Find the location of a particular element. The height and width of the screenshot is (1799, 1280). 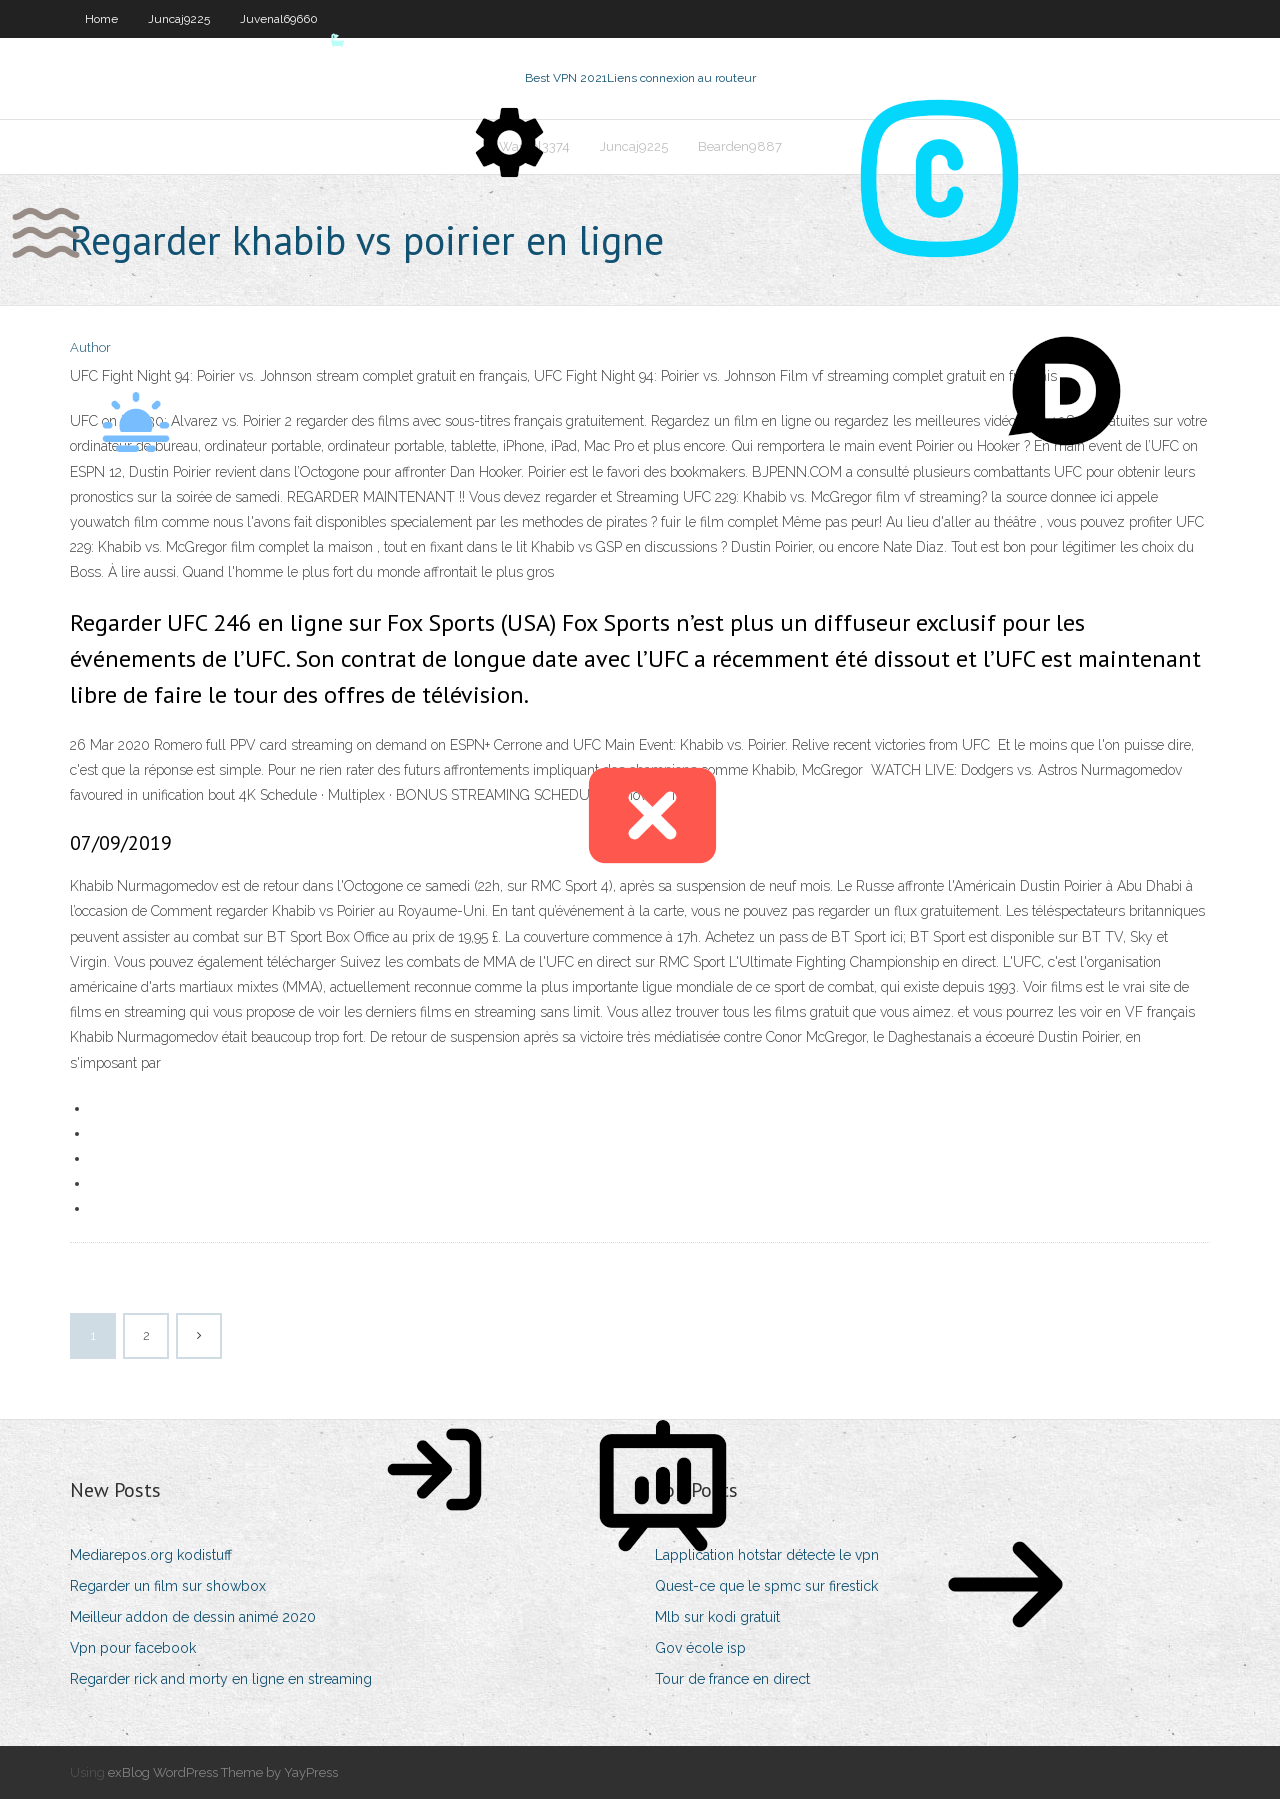

proceed to the next step is located at coordinates (1005, 1584).